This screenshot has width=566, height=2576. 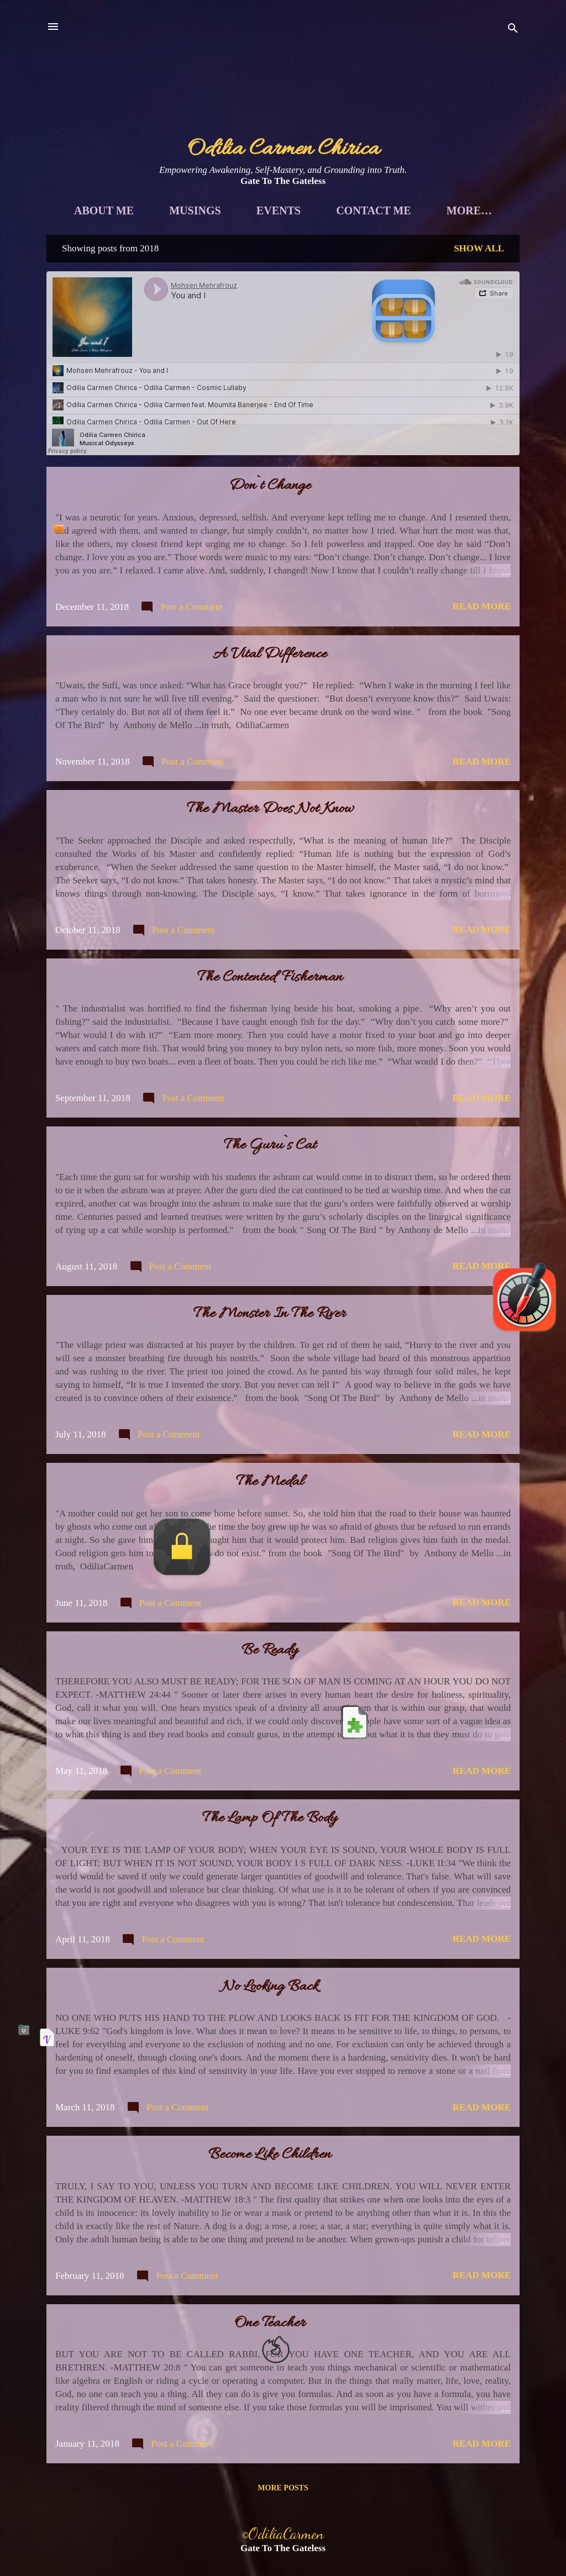 I want to click on access ssl/tls security settings for web browser, so click(x=182, y=1548).